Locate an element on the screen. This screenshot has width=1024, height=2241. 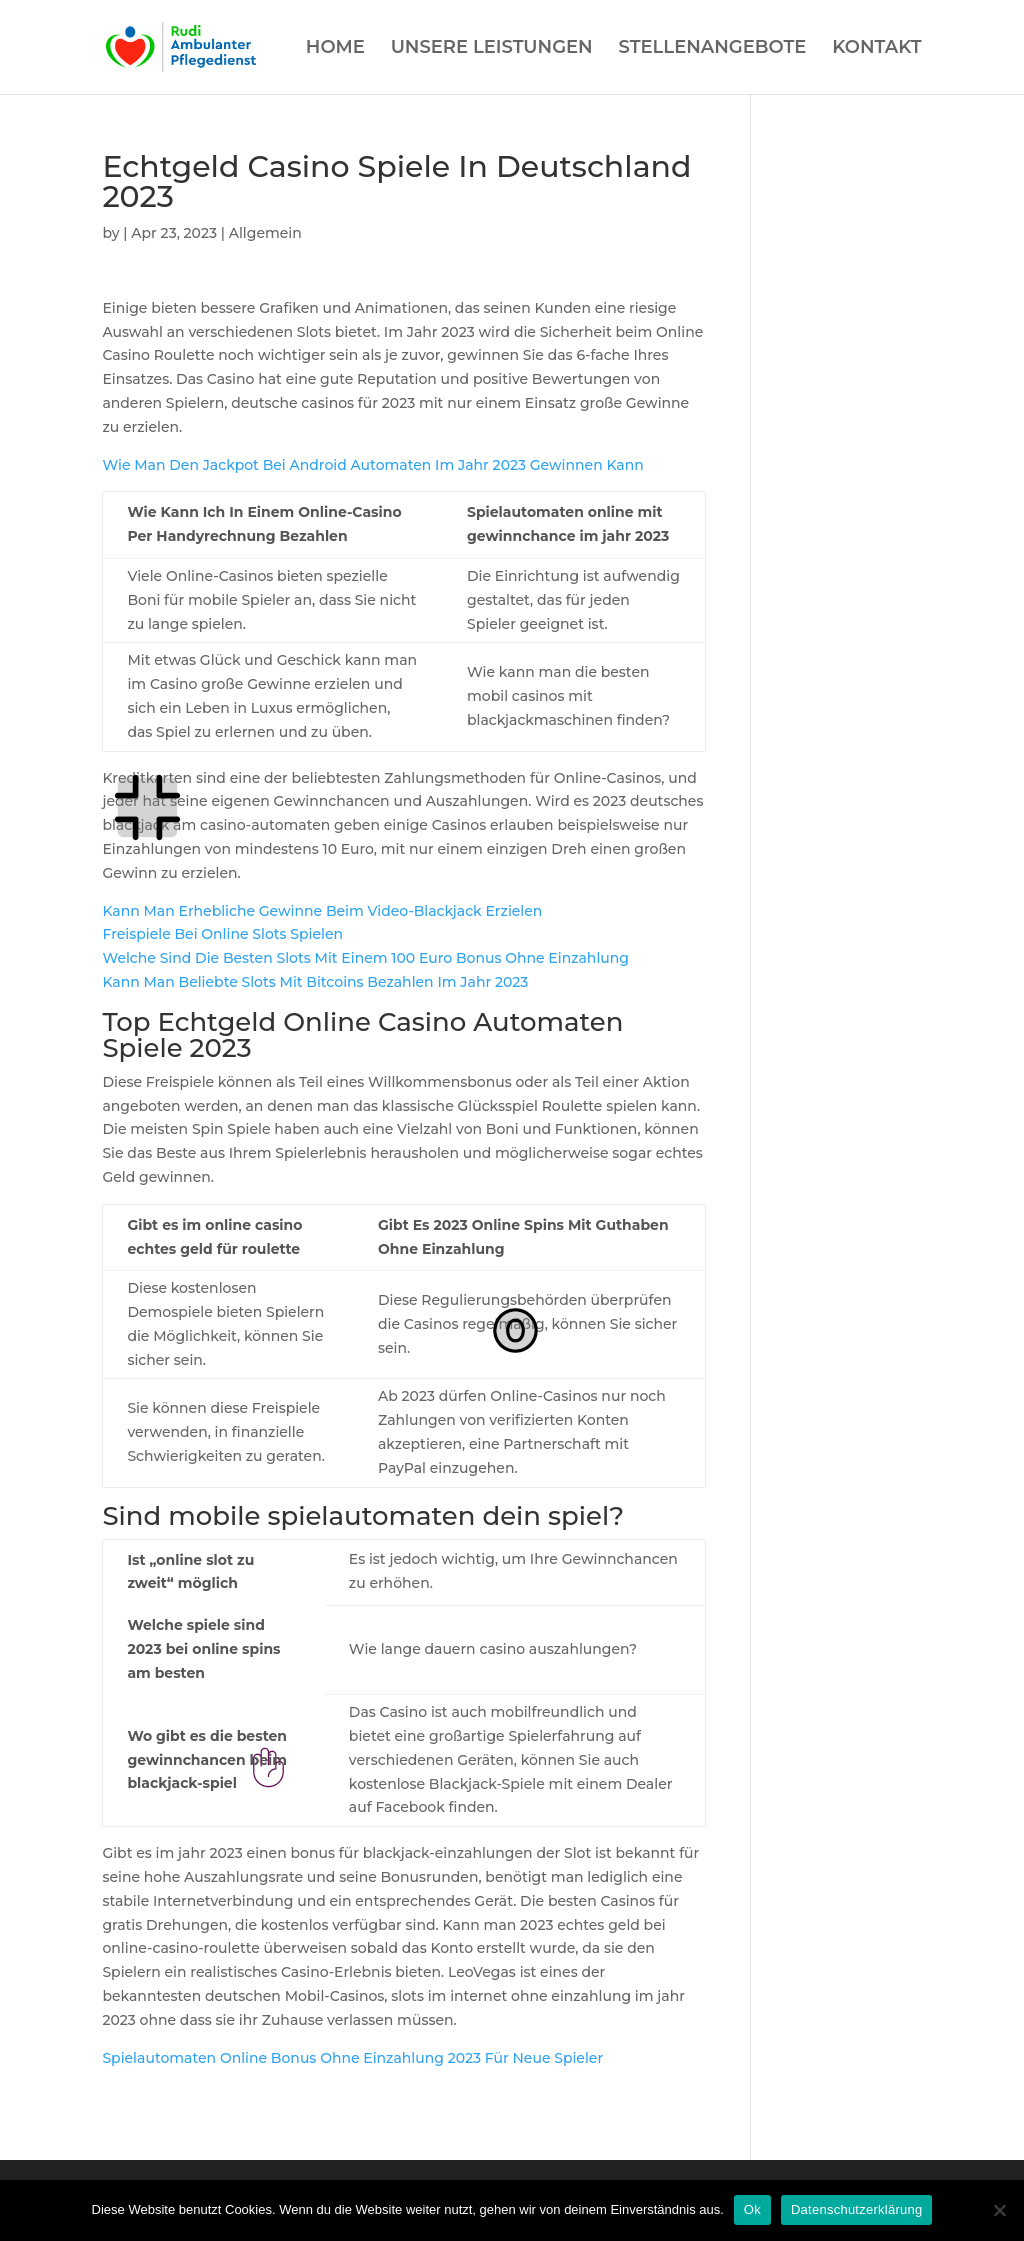
exit fullscreen mode is located at coordinates (147, 807).